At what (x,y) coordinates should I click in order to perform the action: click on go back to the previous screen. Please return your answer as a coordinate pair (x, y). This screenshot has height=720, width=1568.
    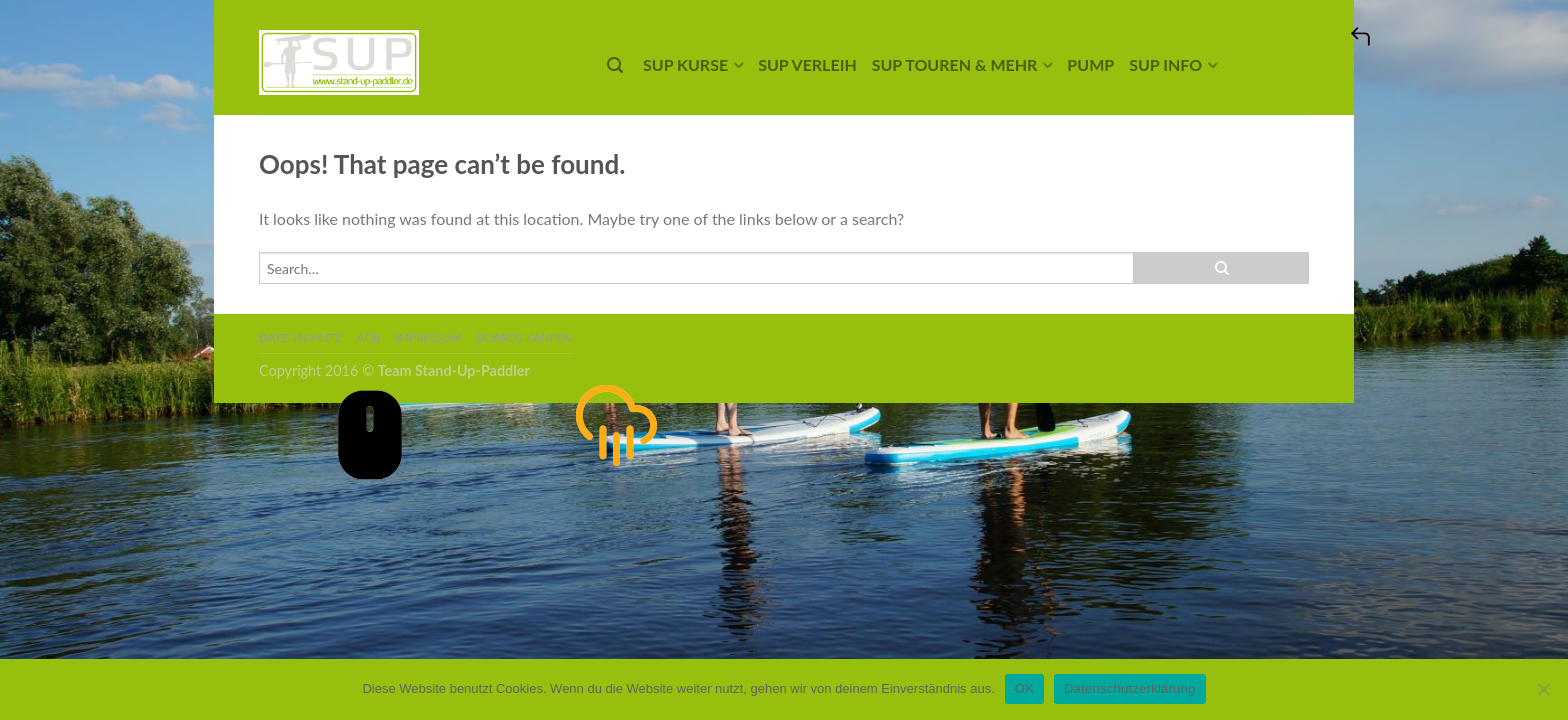
    Looking at the image, I should click on (1360, 36).